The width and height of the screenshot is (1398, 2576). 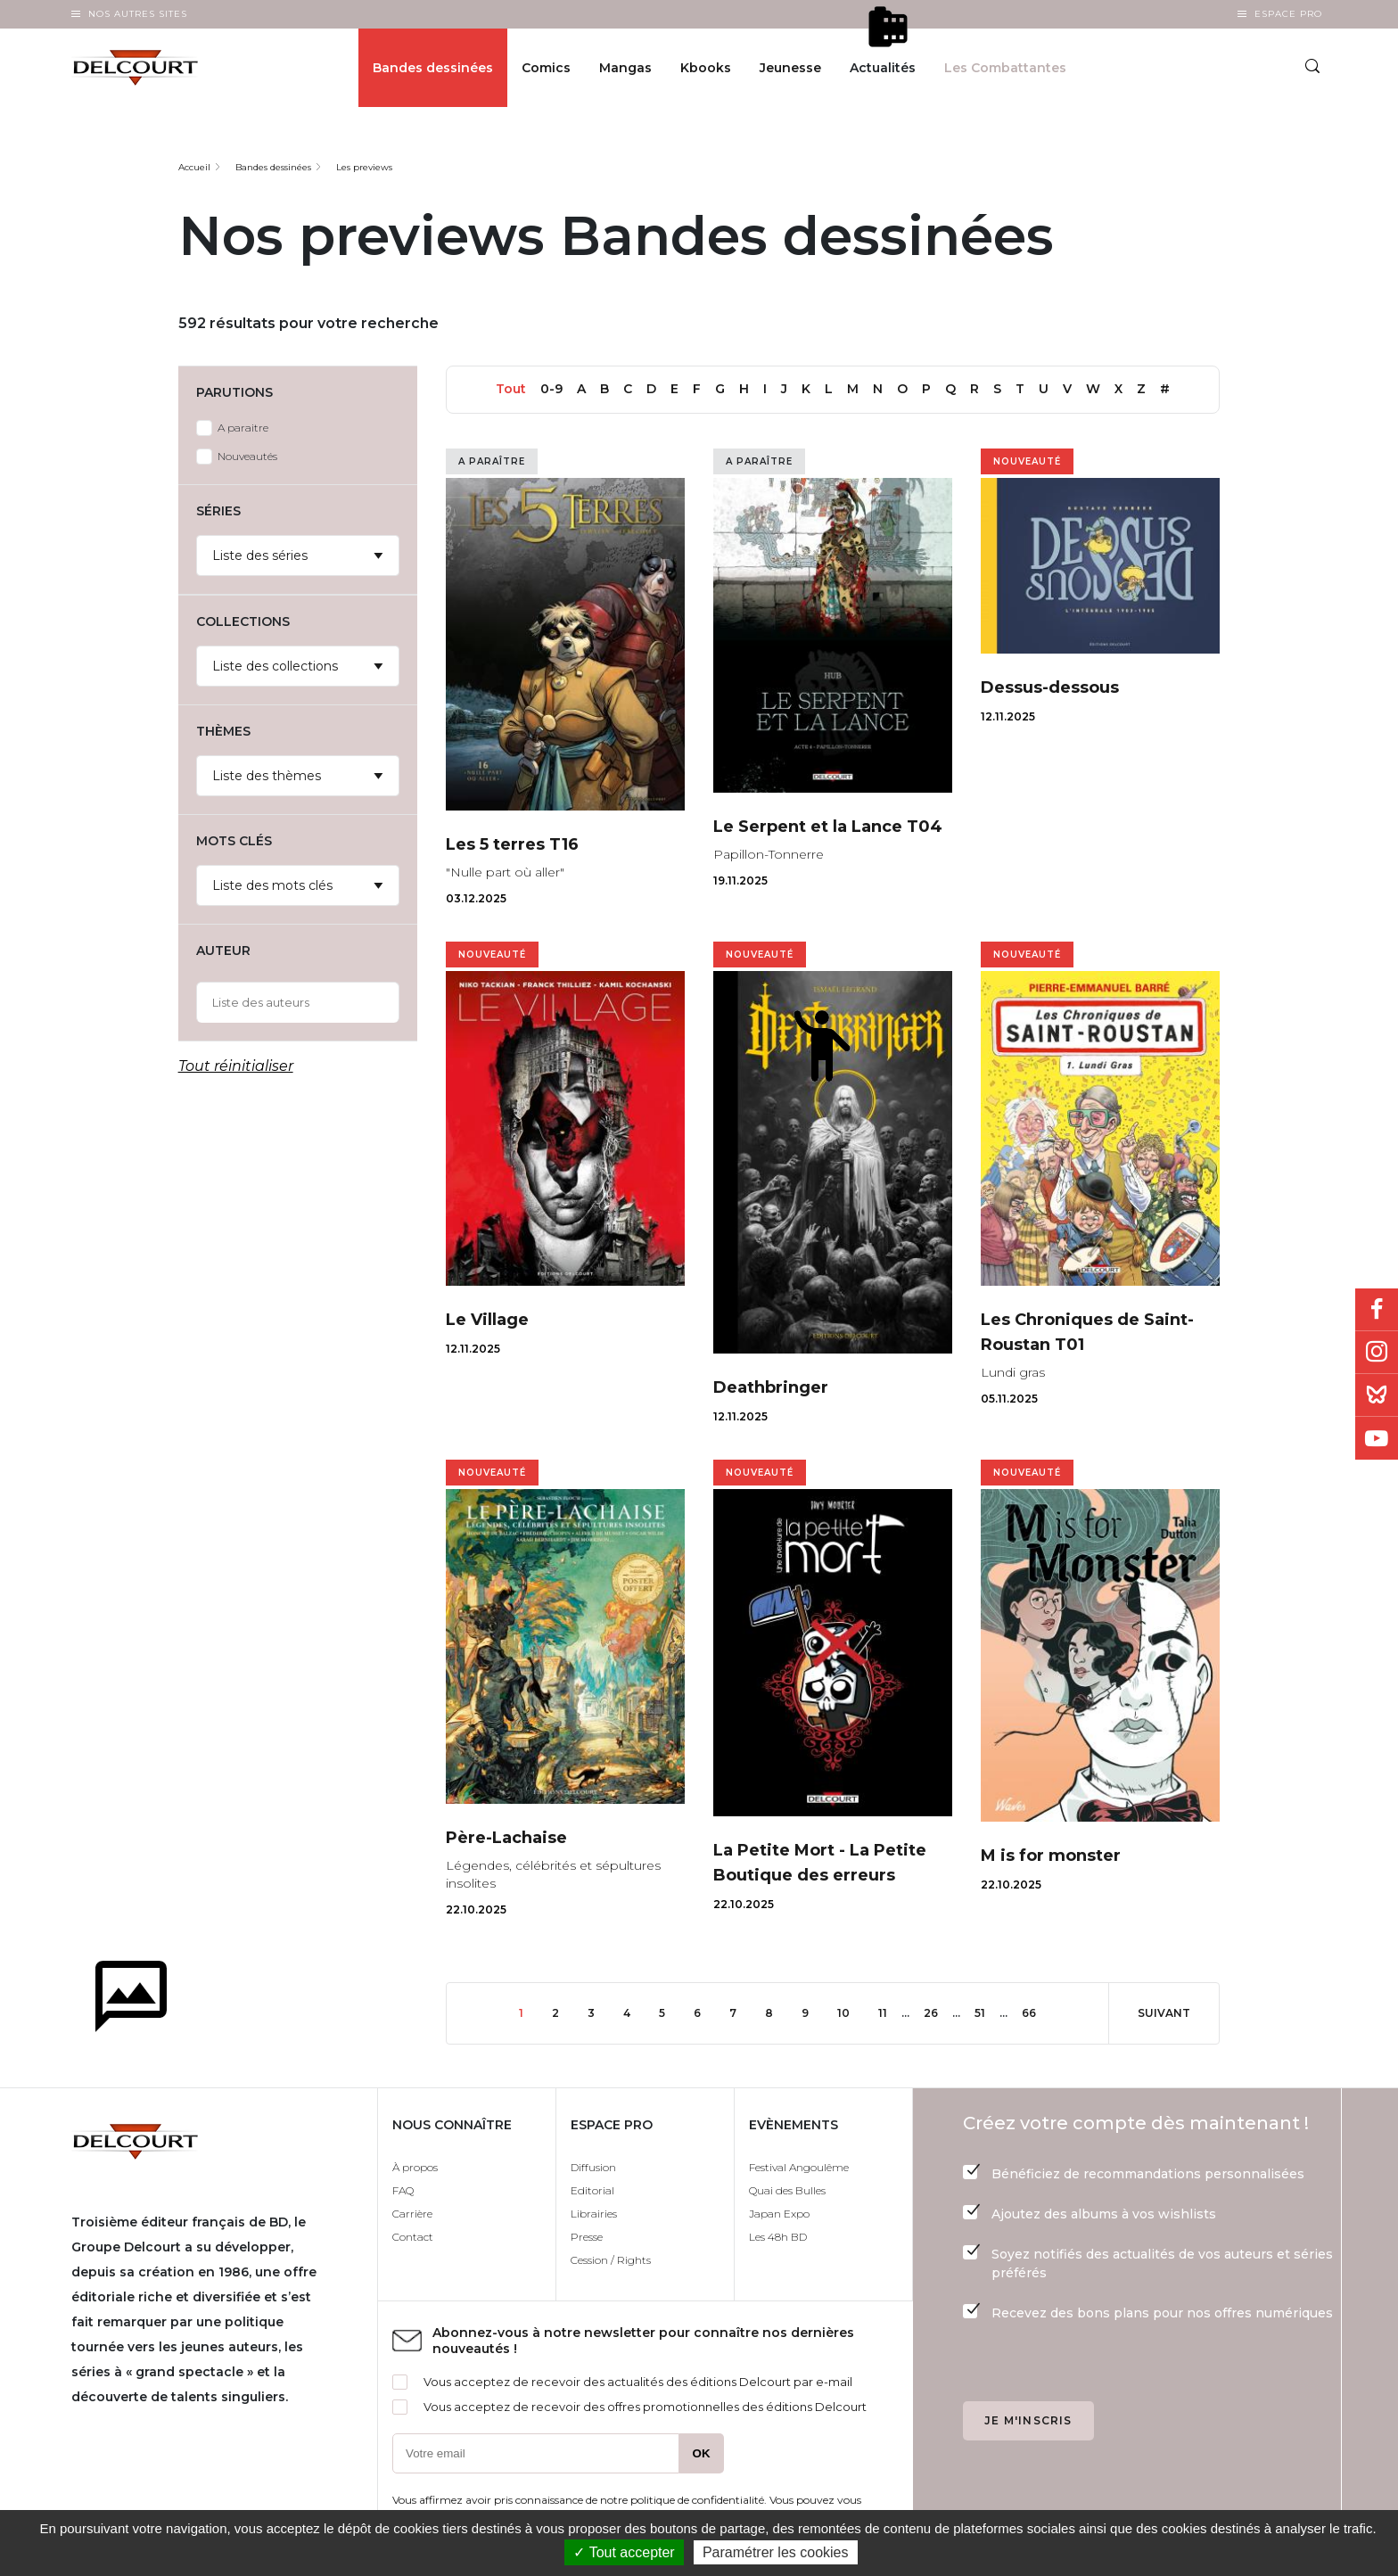 I want to click on send or receive a picture message, so click(x=131, y=1996).